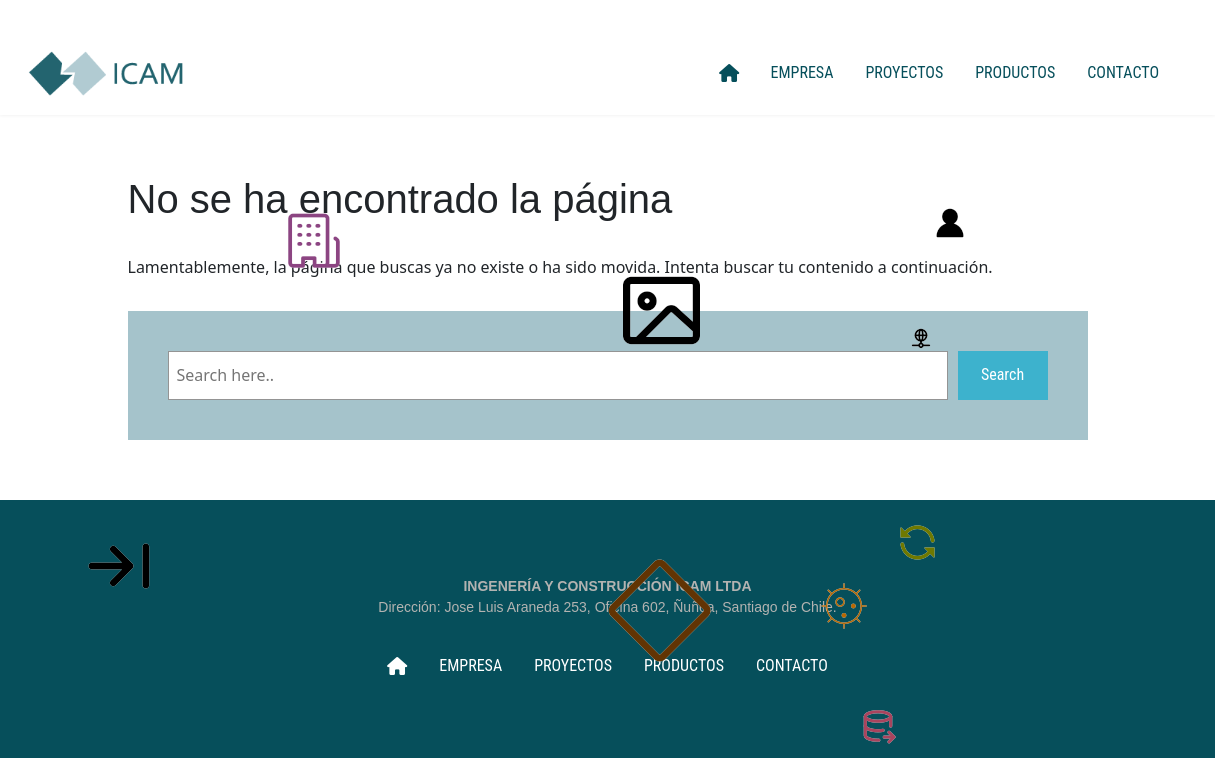 Image resolution: width=1215 pixels, height=758 pixels. I want to click on indicates virus or malware detected, so click(844, 606).